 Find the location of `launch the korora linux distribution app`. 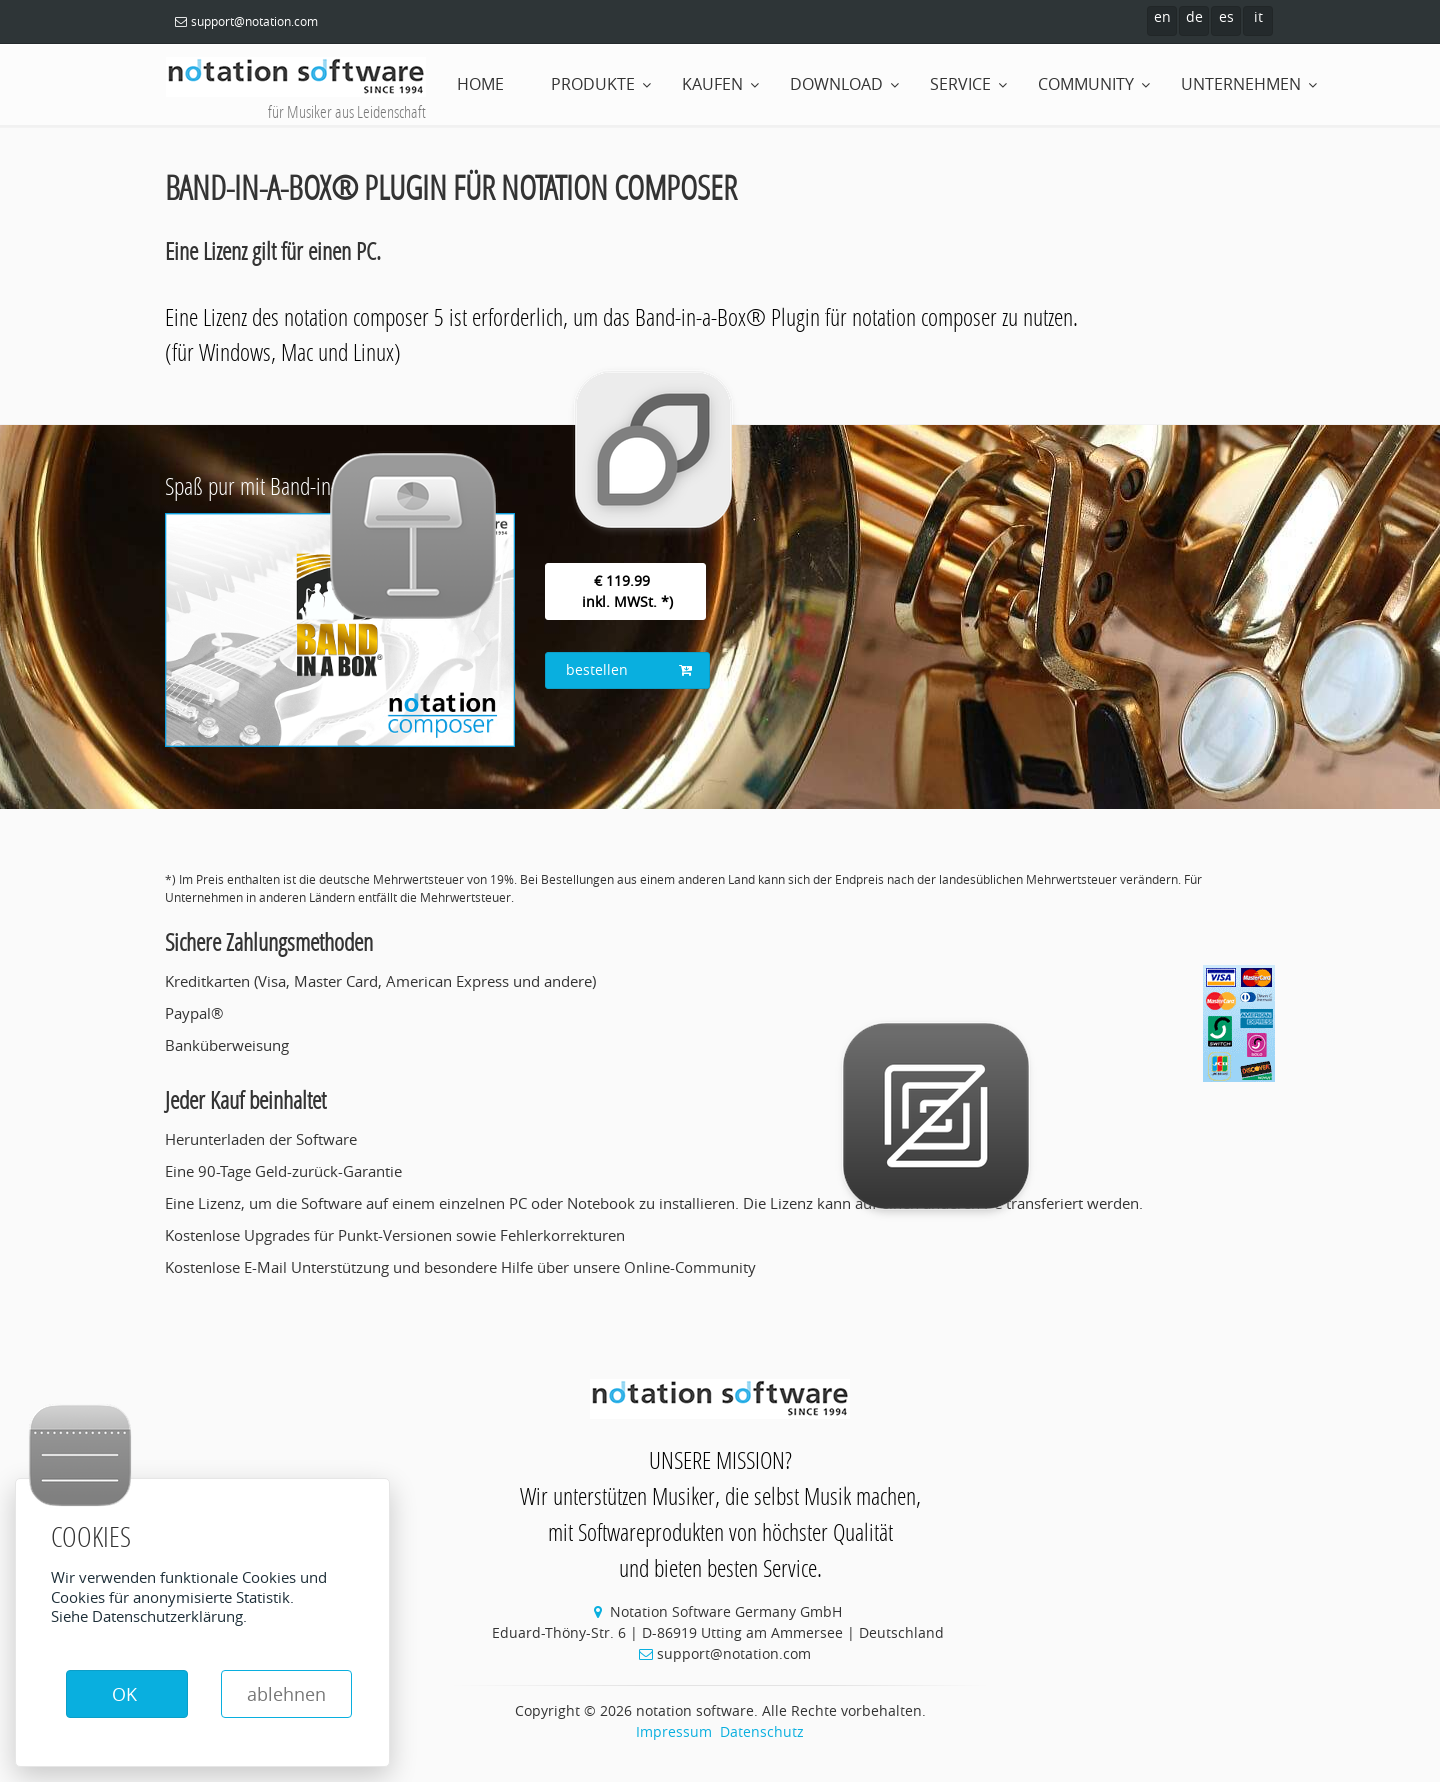

launch the korora linux distribution app is located at coordinates (653, 449).